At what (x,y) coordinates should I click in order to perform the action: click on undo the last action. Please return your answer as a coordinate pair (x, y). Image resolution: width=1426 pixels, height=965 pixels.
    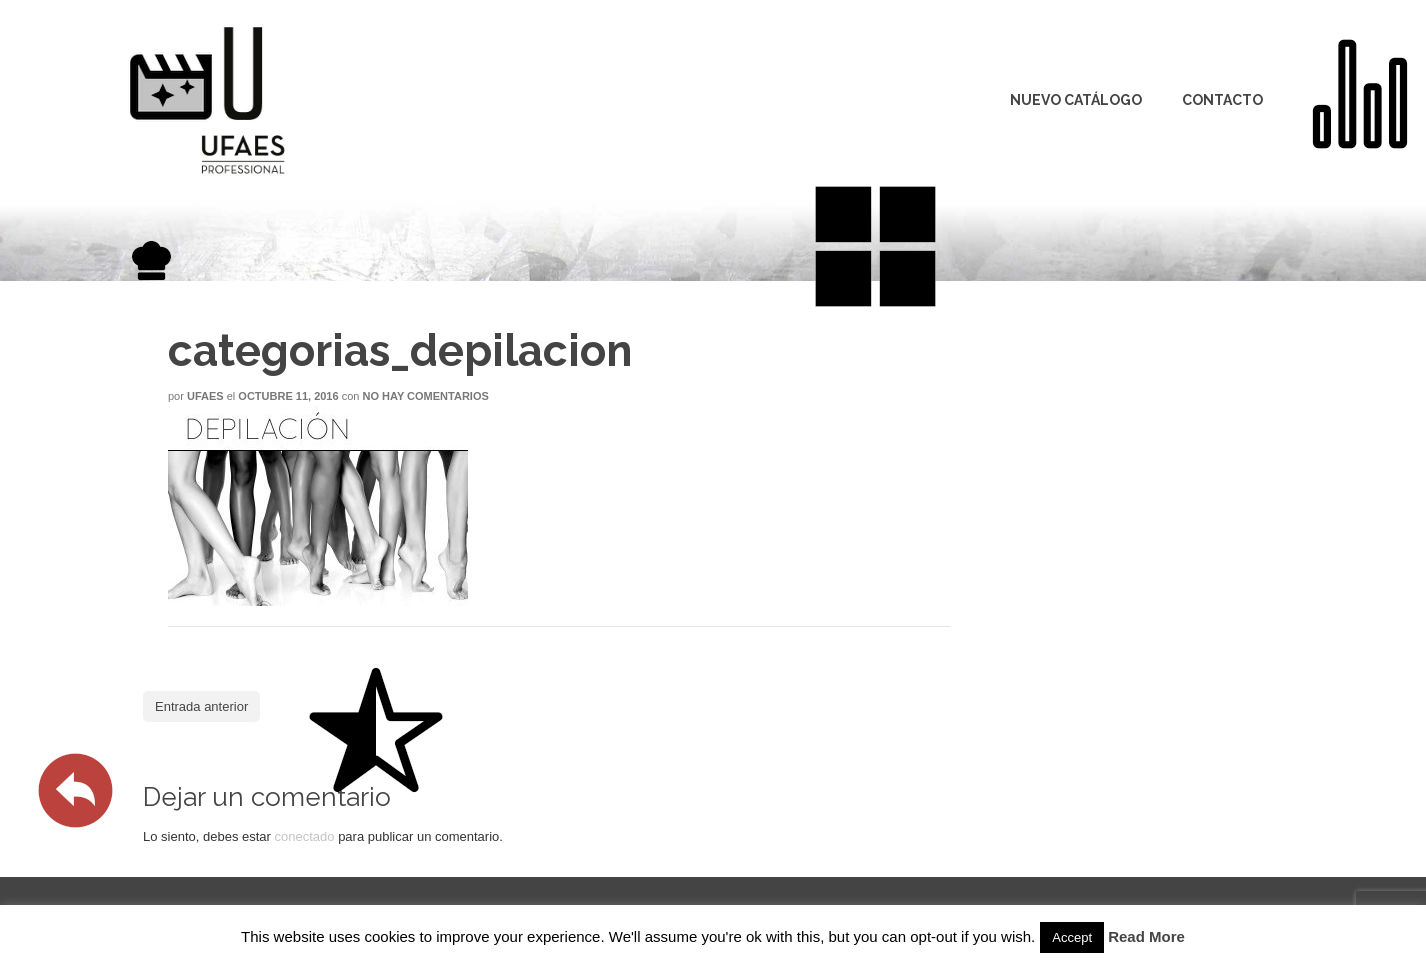
    Looking at the image, I should click on (75, 790).